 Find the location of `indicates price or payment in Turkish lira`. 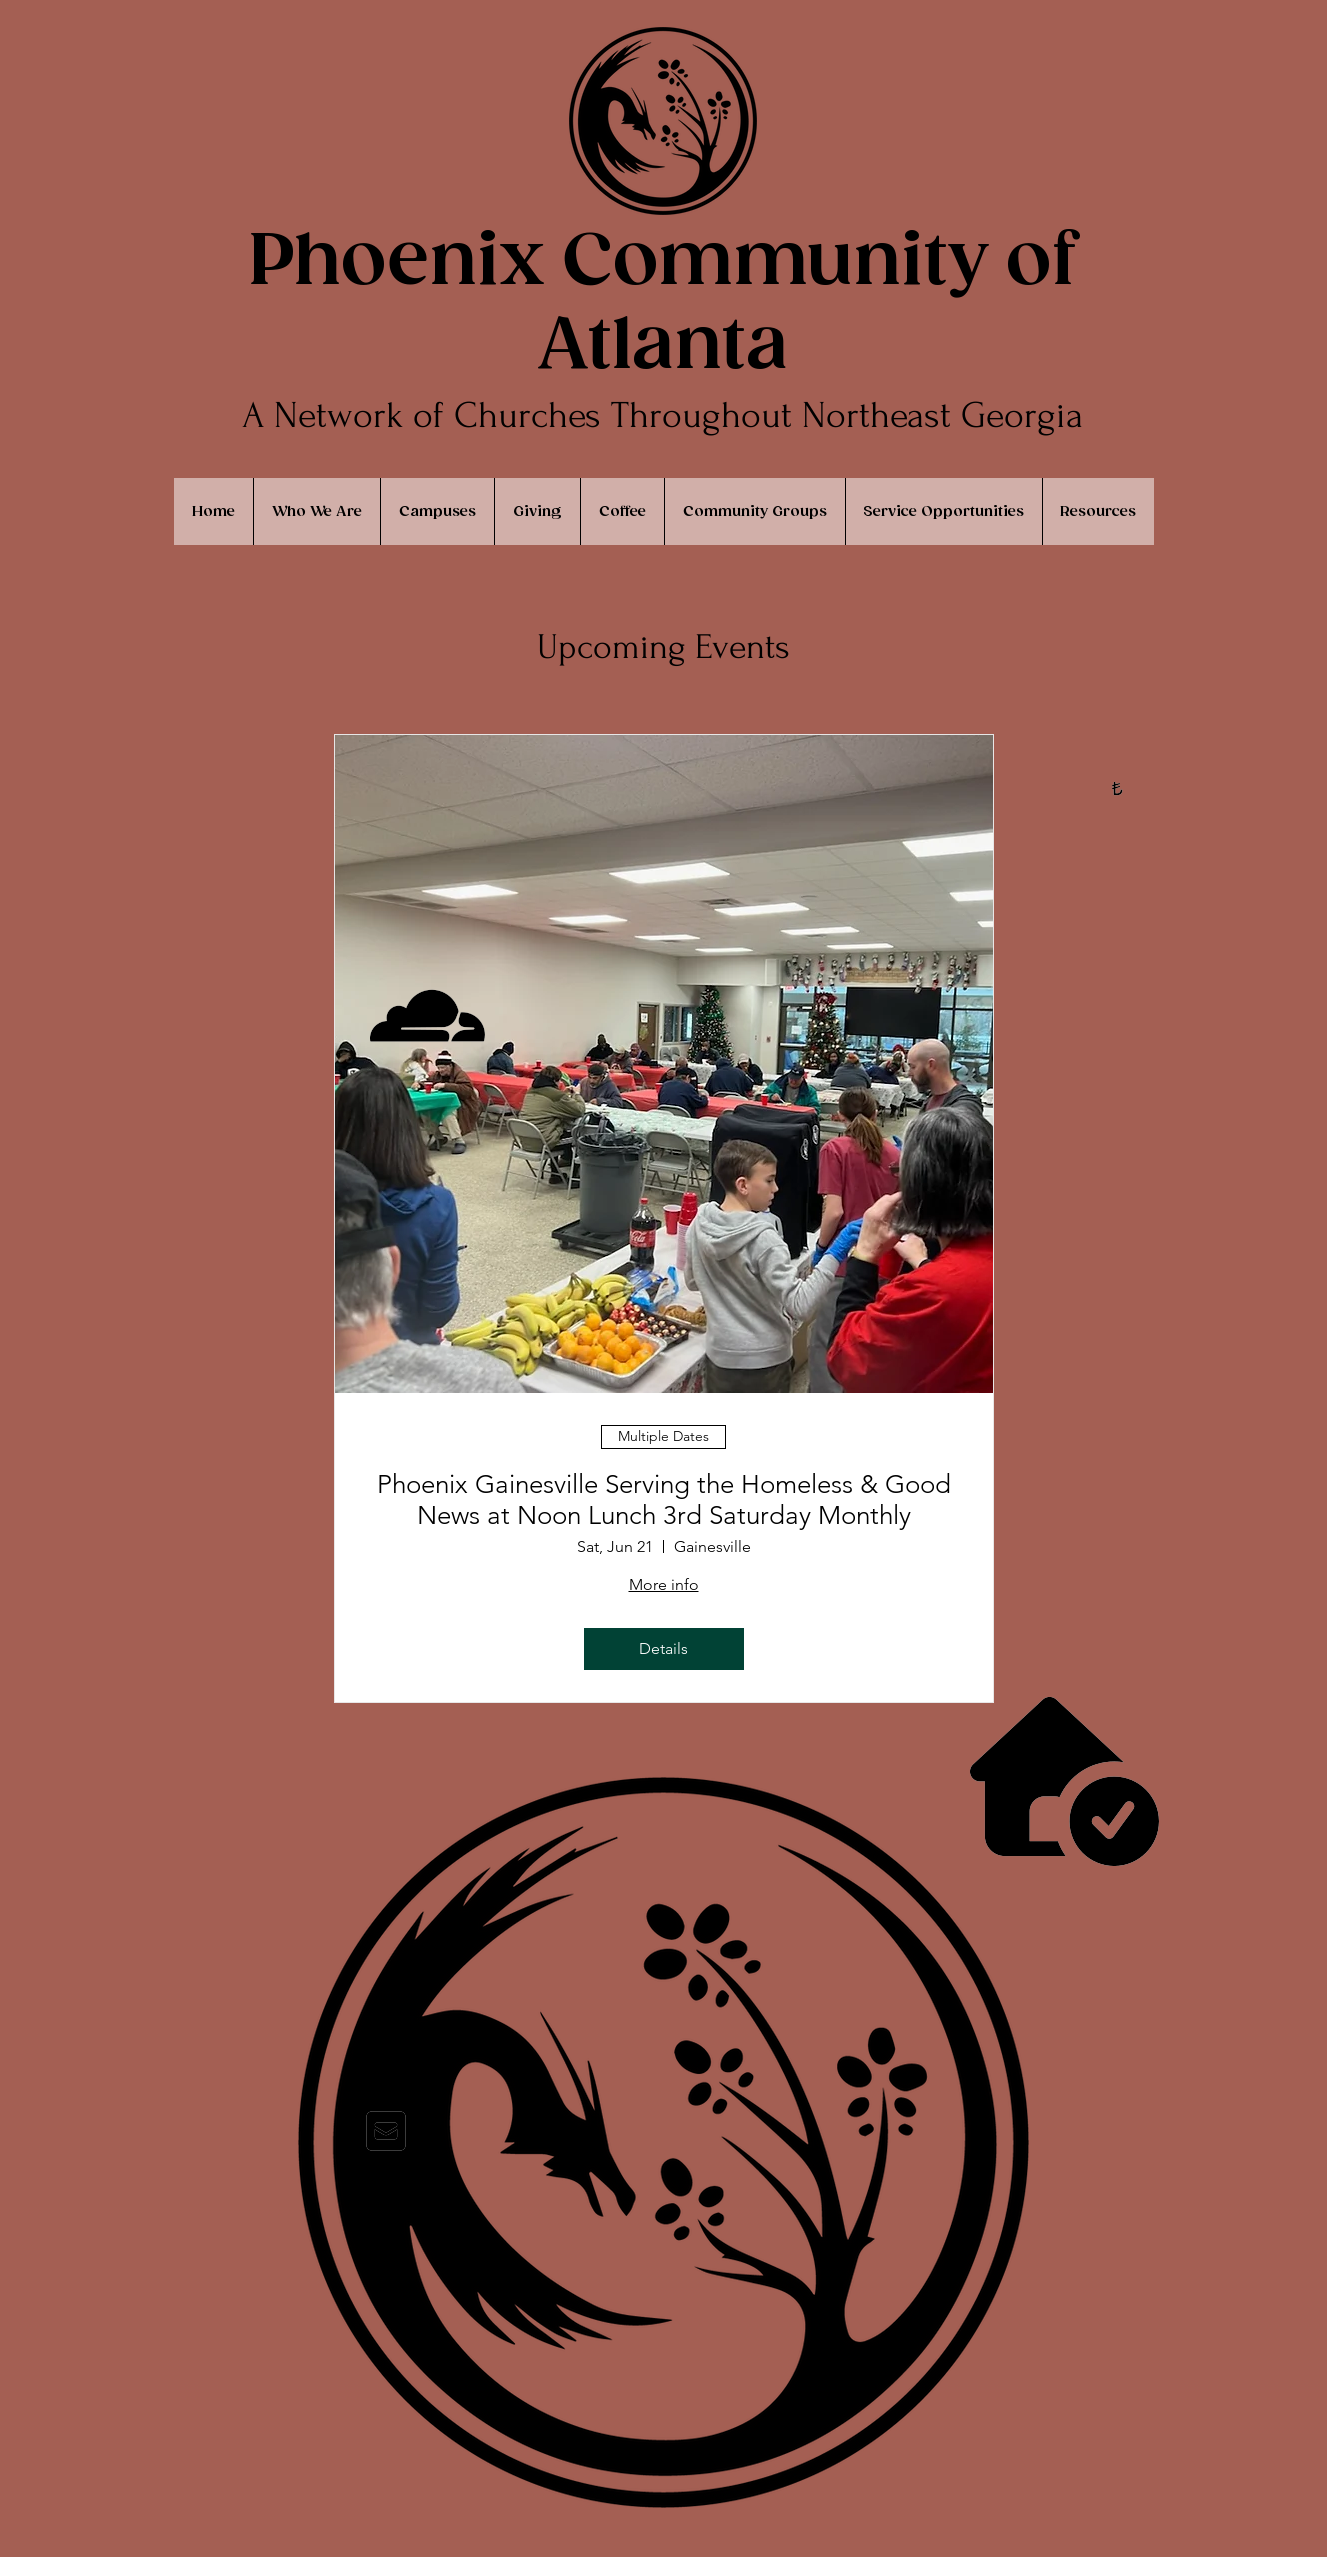

indicates price or payment in Turkish lira is located at coordinates (1116, 788).